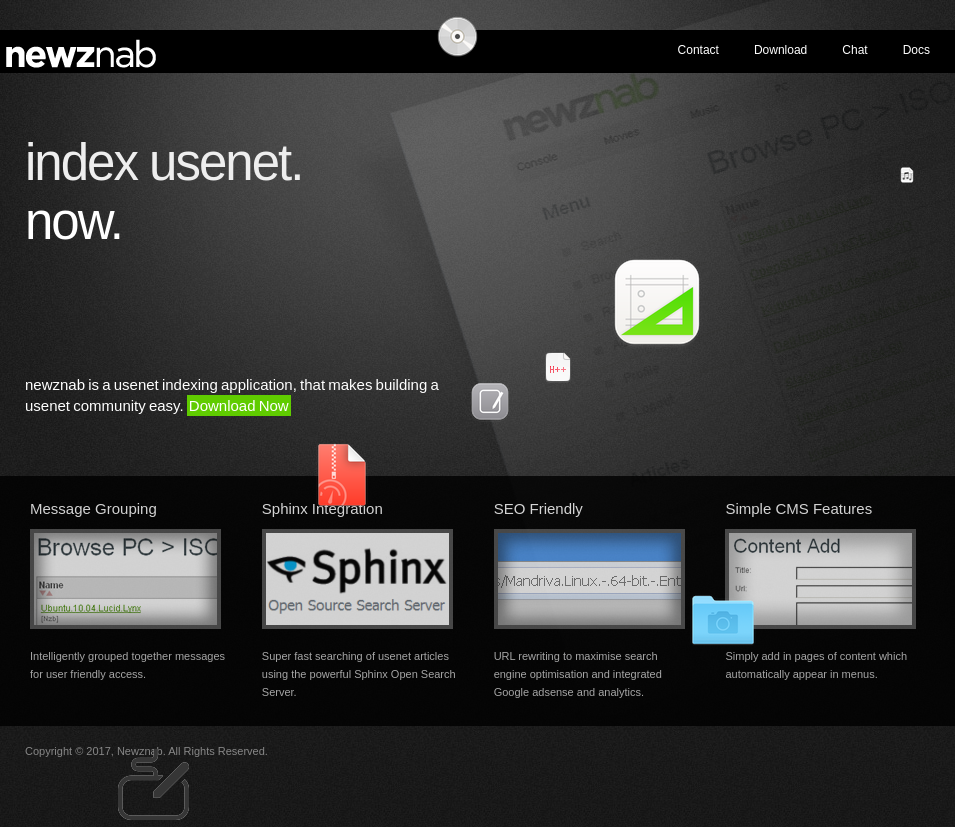 The width and height of the screenshot is (955, 827). Describe the element at coordinates (723, 620) in the screenshot. I see `open your pictures folder` at that location.